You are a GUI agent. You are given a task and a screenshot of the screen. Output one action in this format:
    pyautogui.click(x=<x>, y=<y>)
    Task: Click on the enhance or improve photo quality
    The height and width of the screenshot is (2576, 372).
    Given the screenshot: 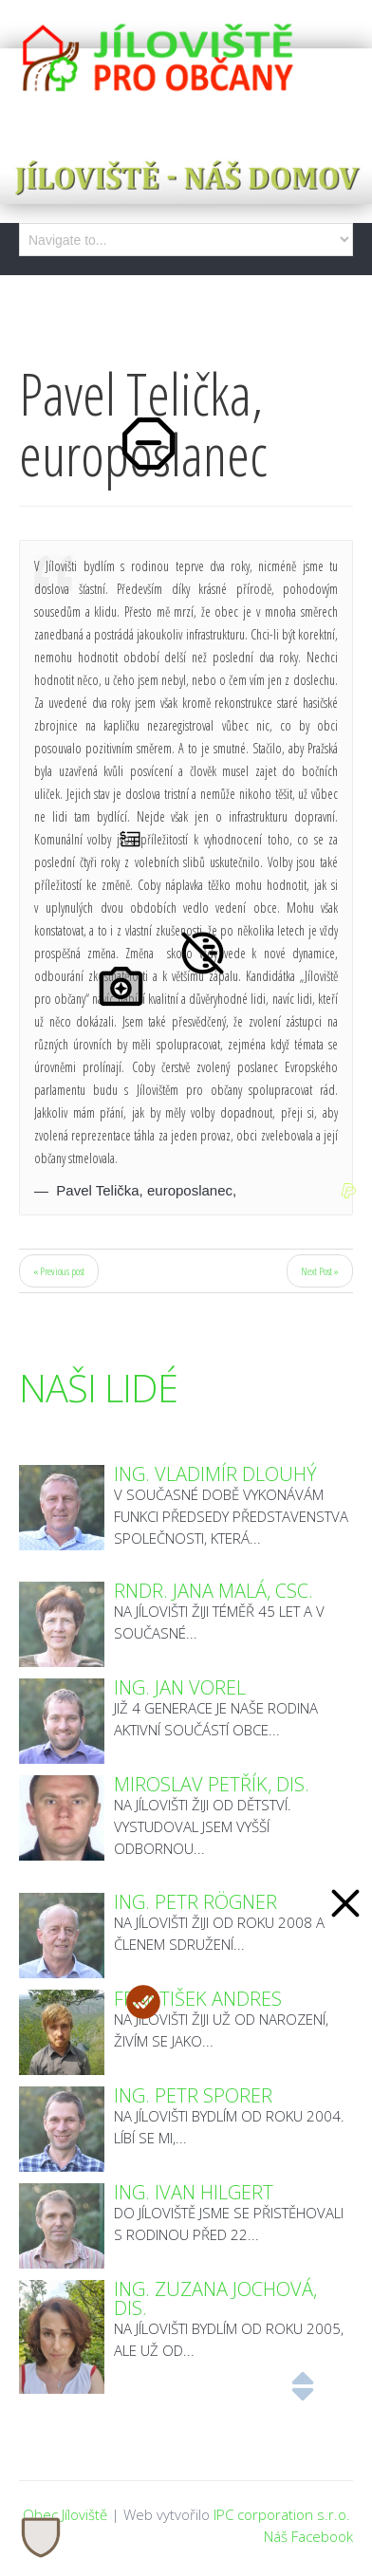 What is the action you would take?
    pyautogui.click(x=121, y=986)
    